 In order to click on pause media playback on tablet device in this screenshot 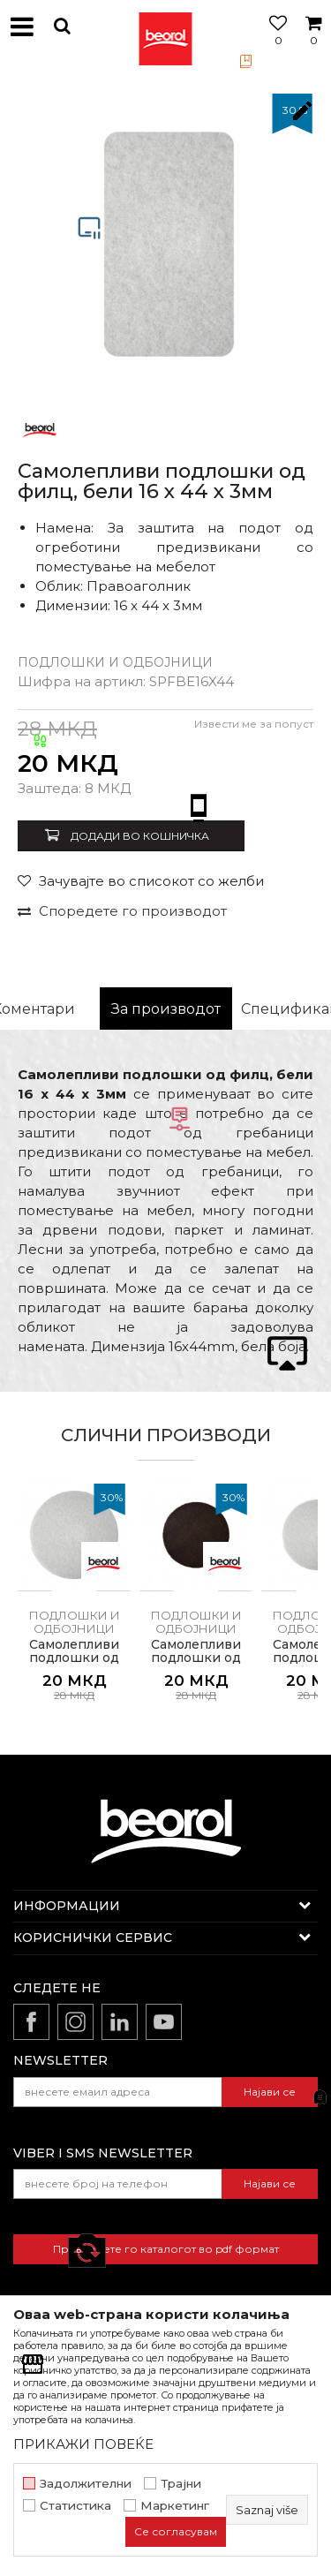, I will do `click(89, 227)`.